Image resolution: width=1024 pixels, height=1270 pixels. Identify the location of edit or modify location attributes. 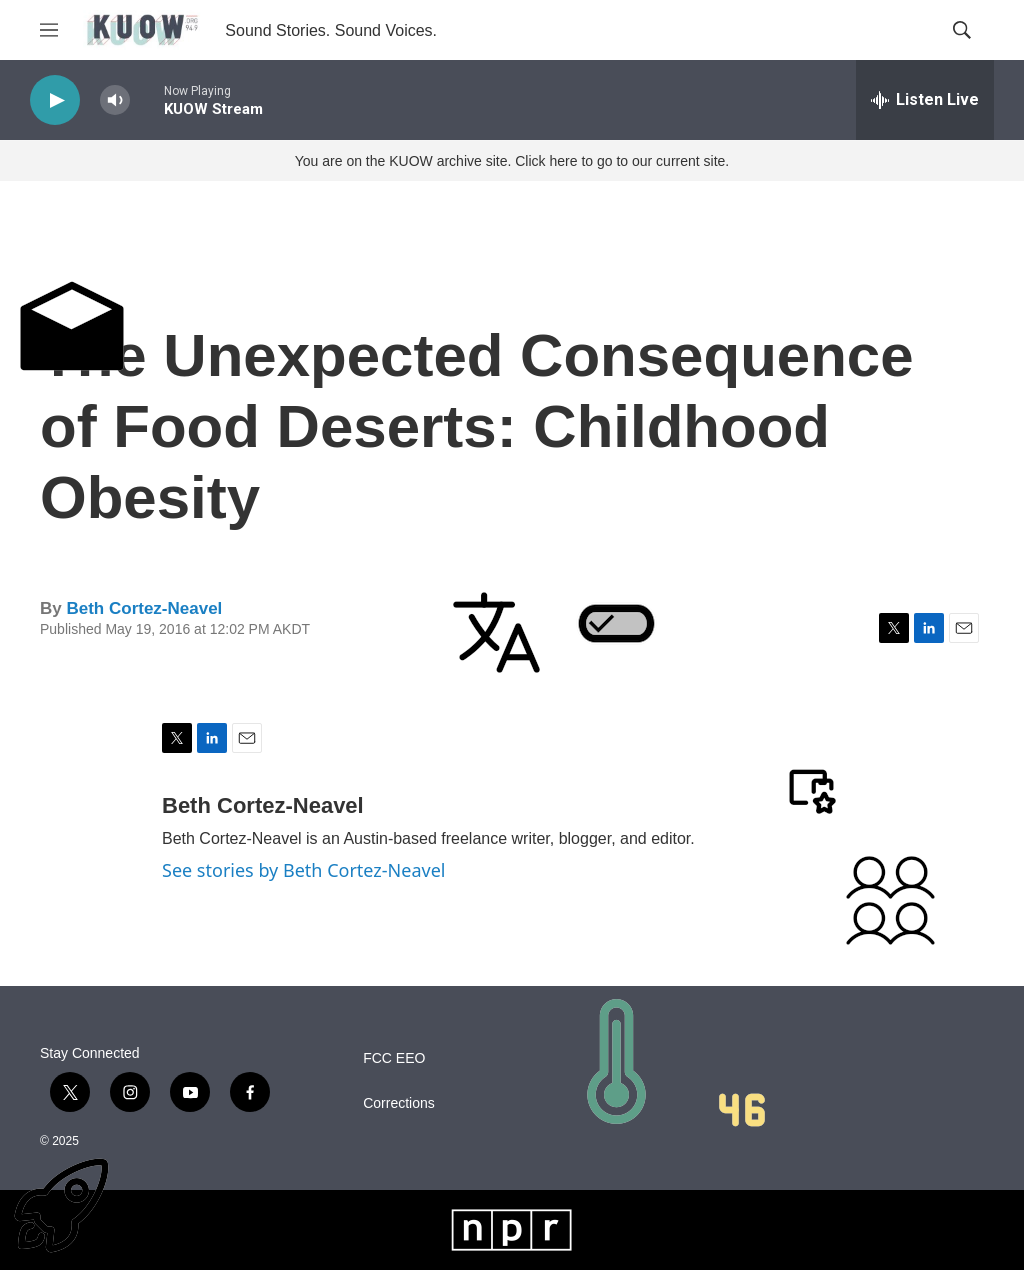
(616, 623).